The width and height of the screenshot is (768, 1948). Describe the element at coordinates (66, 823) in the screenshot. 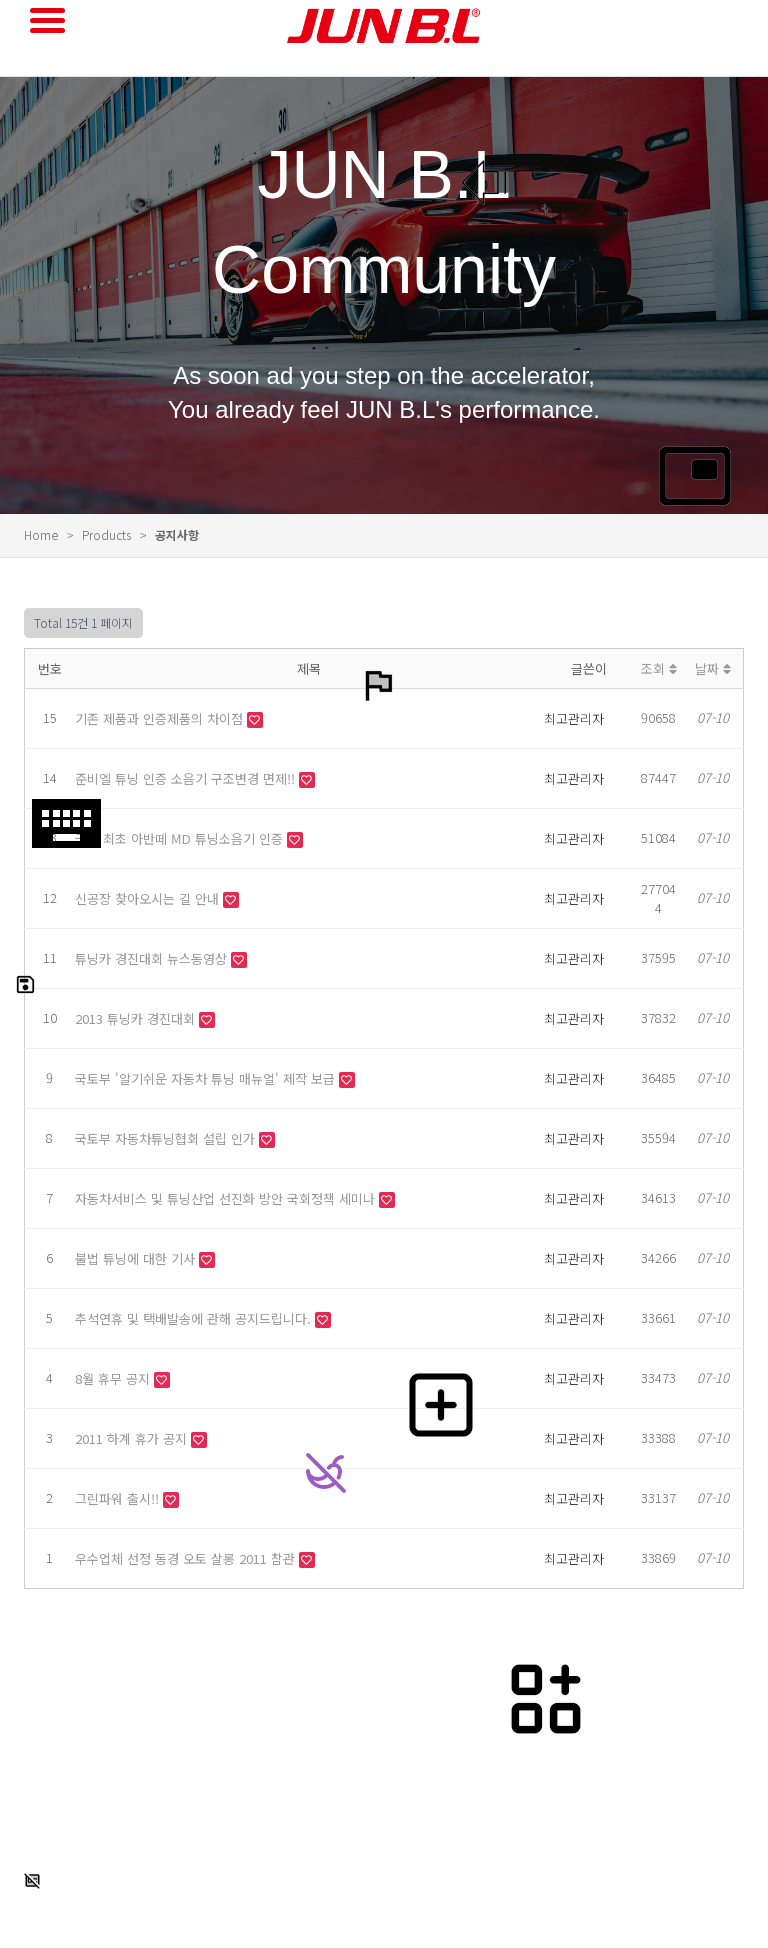

I see `open the on-screen keyboard` at that location.